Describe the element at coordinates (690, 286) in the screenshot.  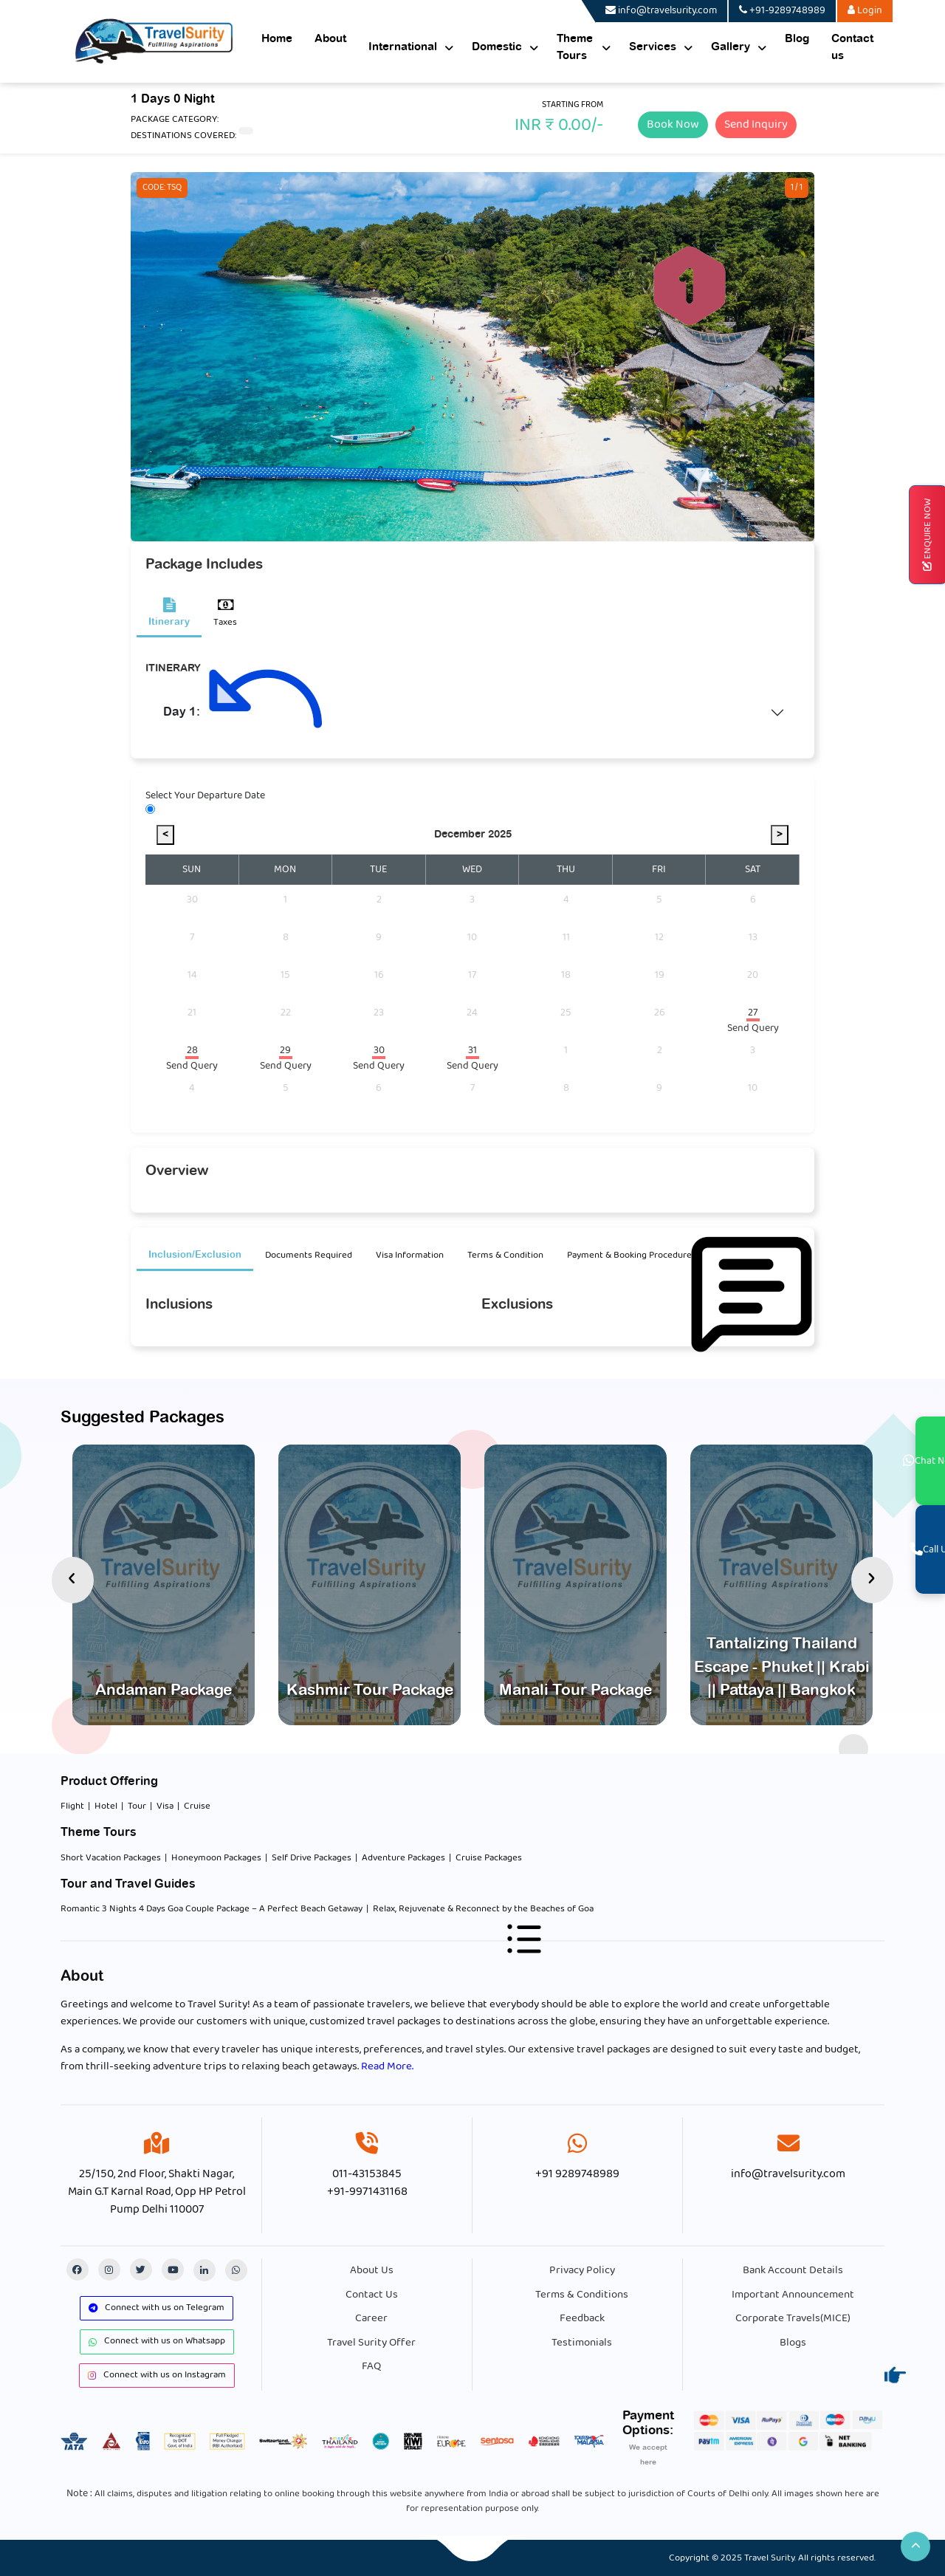
I see `indicates step one in a multi-step process` at that location.